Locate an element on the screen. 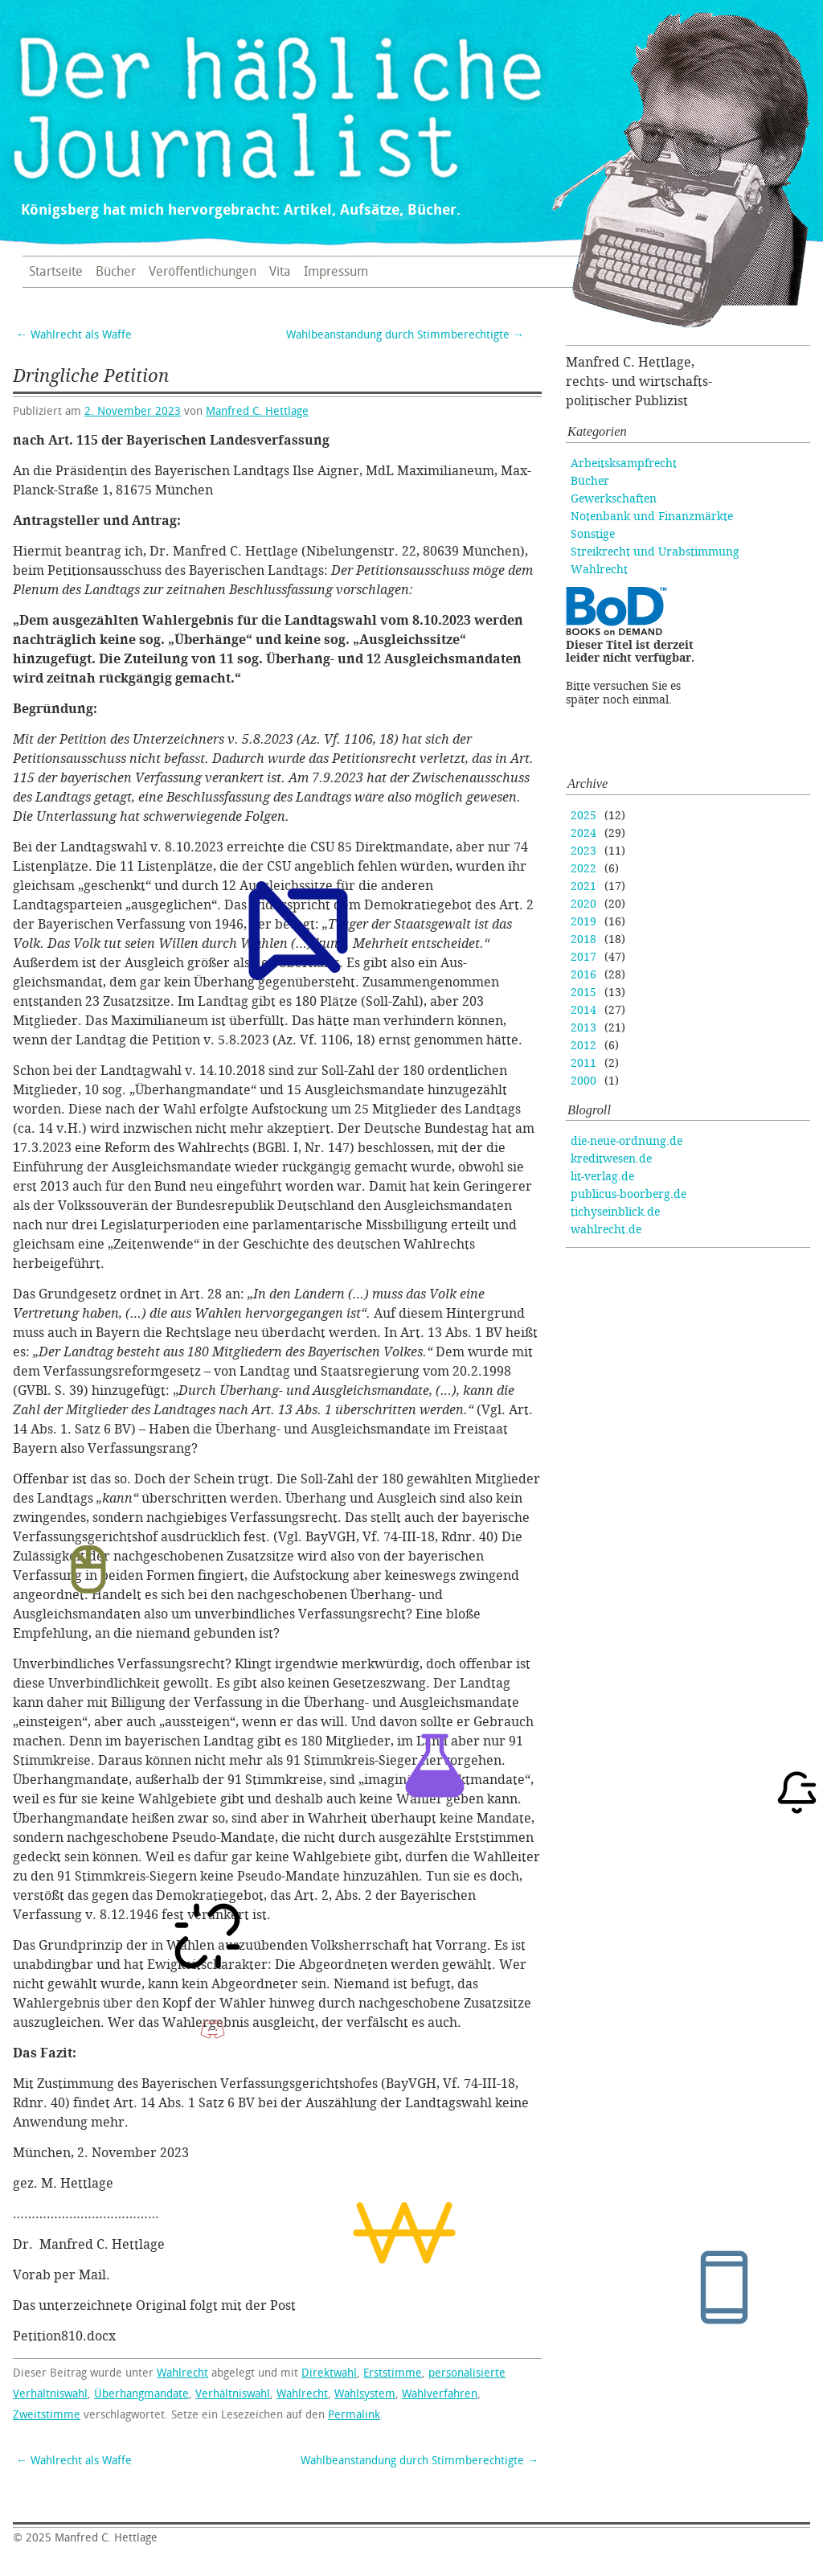 Image resolution: width=823 pixels, height=2576 pixels. switch to mobile view is located at coordinates (724, 2287).